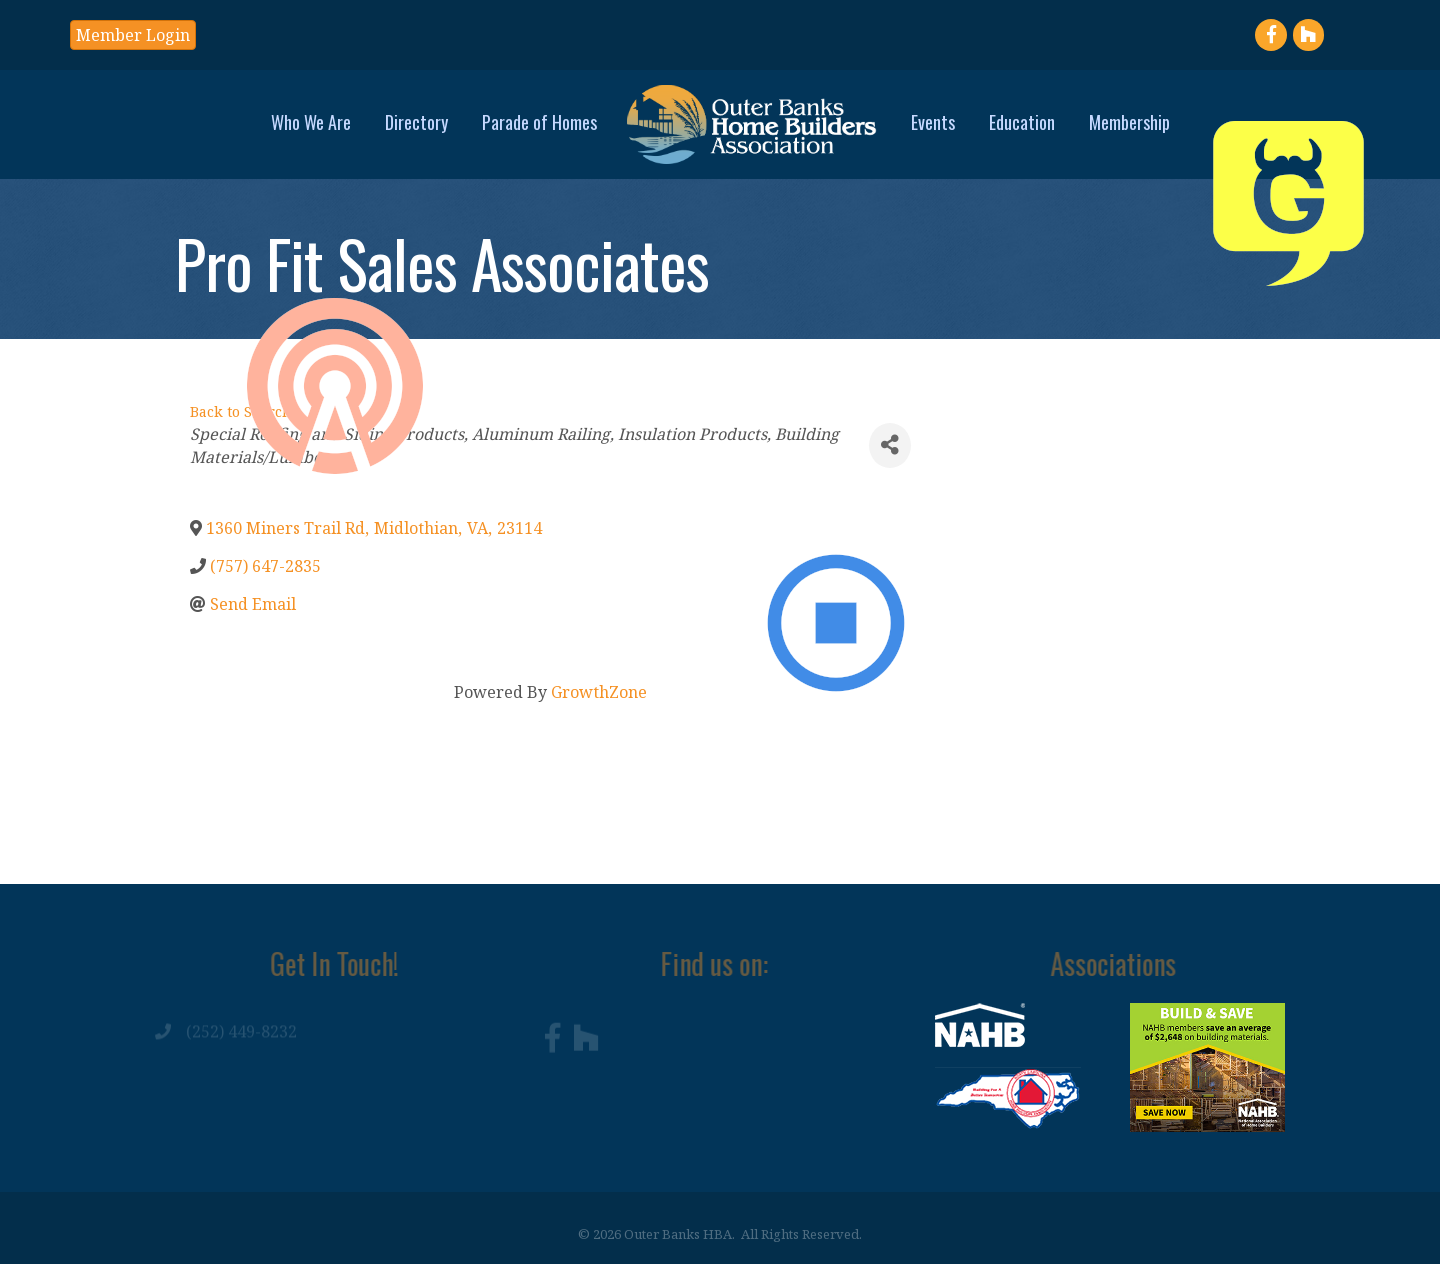 The height and width of the screenshot is (1264, 1440). I want to click on link to GNU Social profile, so click(1288, 203).